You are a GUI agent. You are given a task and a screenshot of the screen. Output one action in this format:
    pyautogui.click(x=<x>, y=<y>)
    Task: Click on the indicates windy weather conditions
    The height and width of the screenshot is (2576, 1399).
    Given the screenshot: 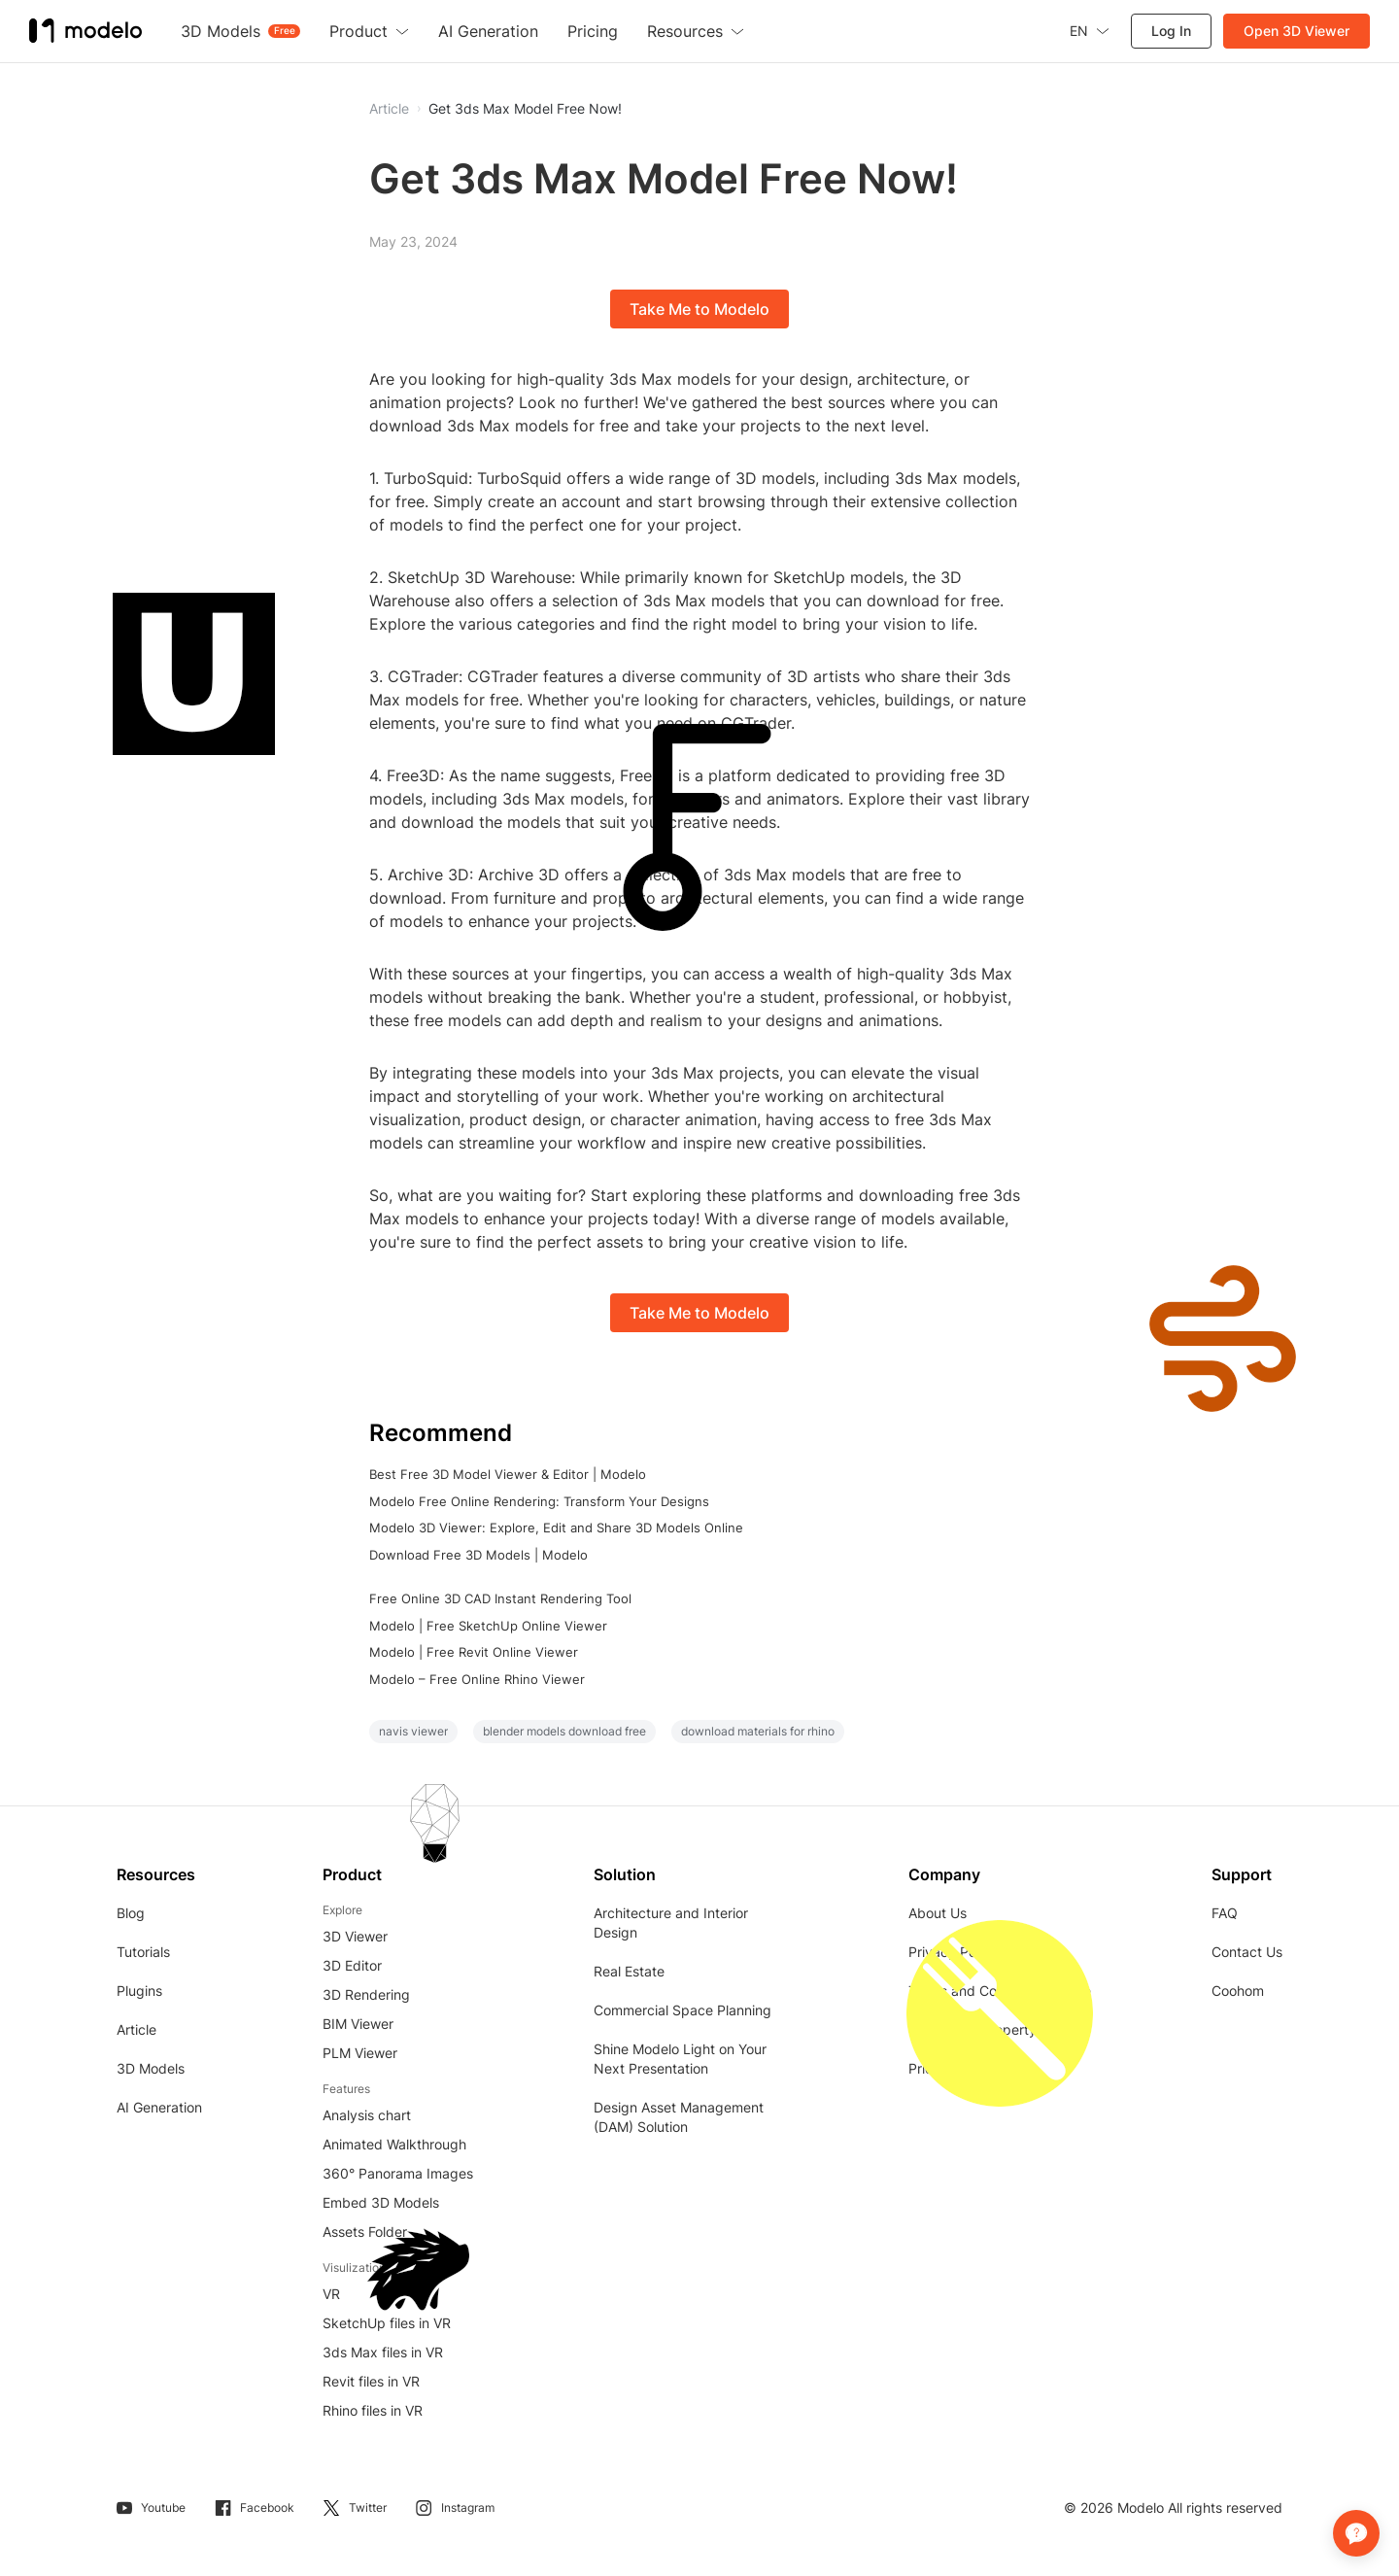 What is the action you would take?
    pyautogui.click(x=1222, y=1338)
    